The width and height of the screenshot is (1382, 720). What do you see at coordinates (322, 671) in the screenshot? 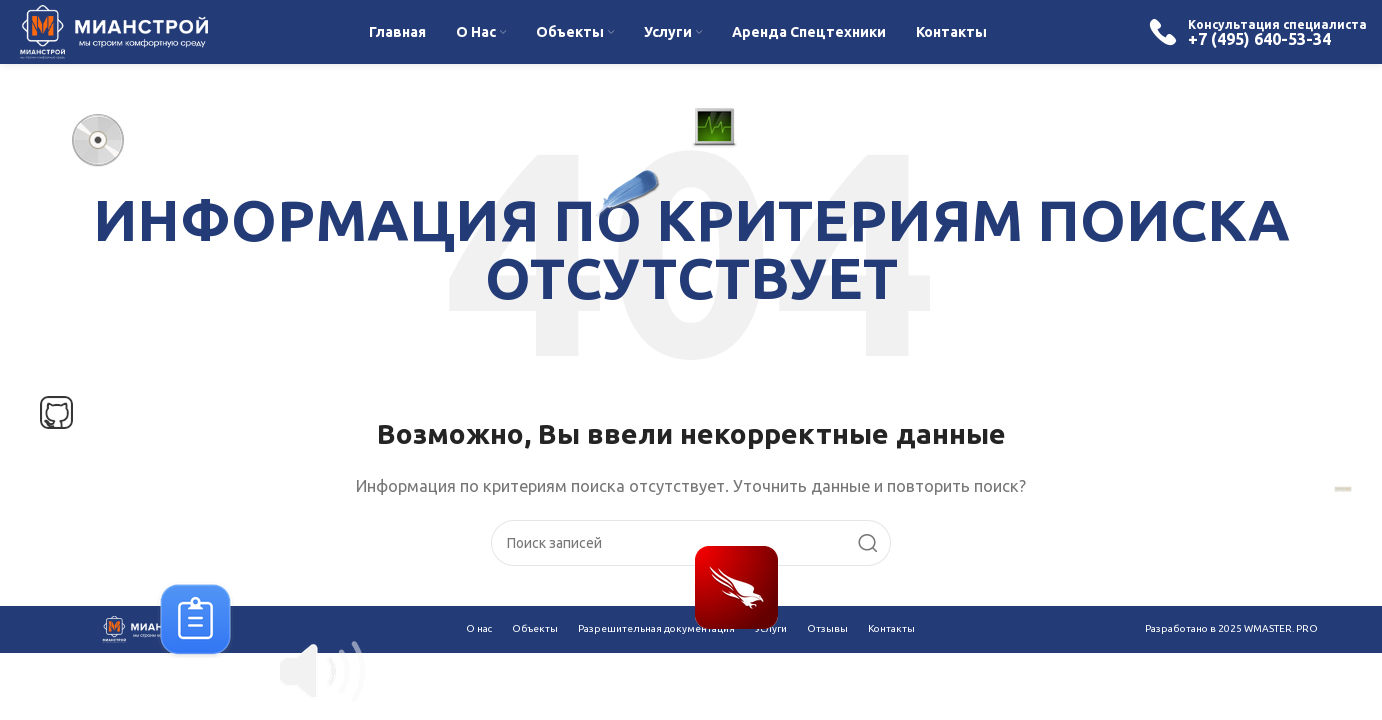
I see `indicates low volume level` at bounding box center [322, 671].